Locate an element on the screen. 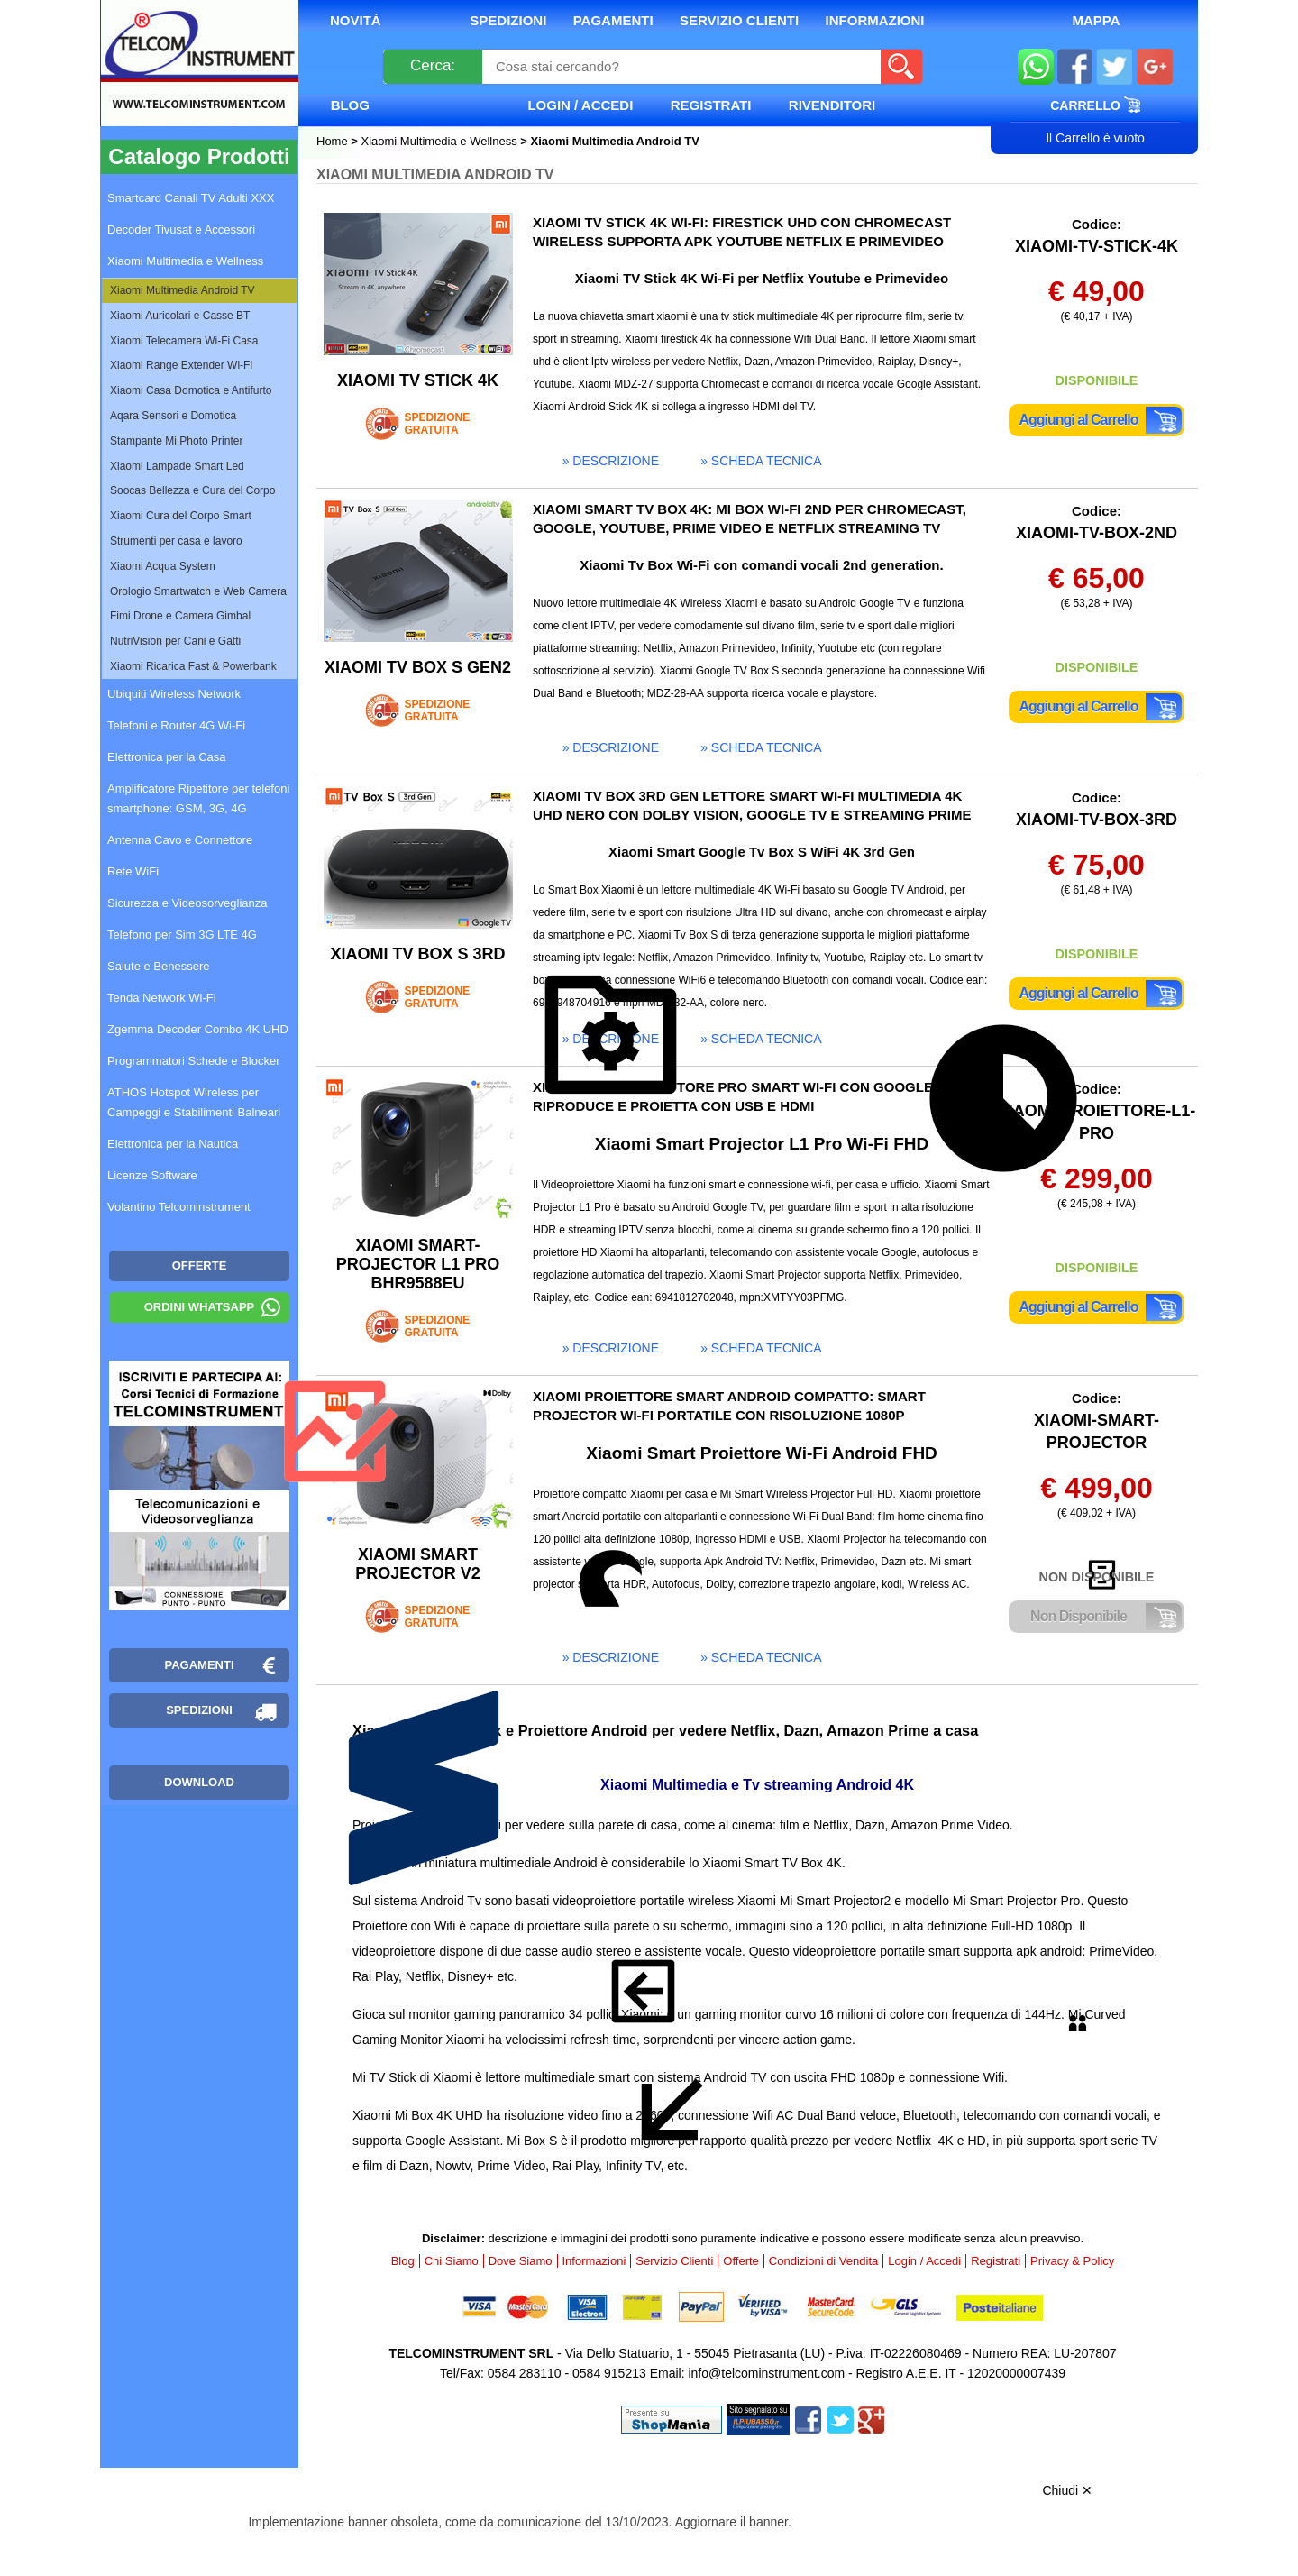 The height and width of the screenshot is (2576, 1298). access folder settings or preferences is located at coordinates (610, 1034).